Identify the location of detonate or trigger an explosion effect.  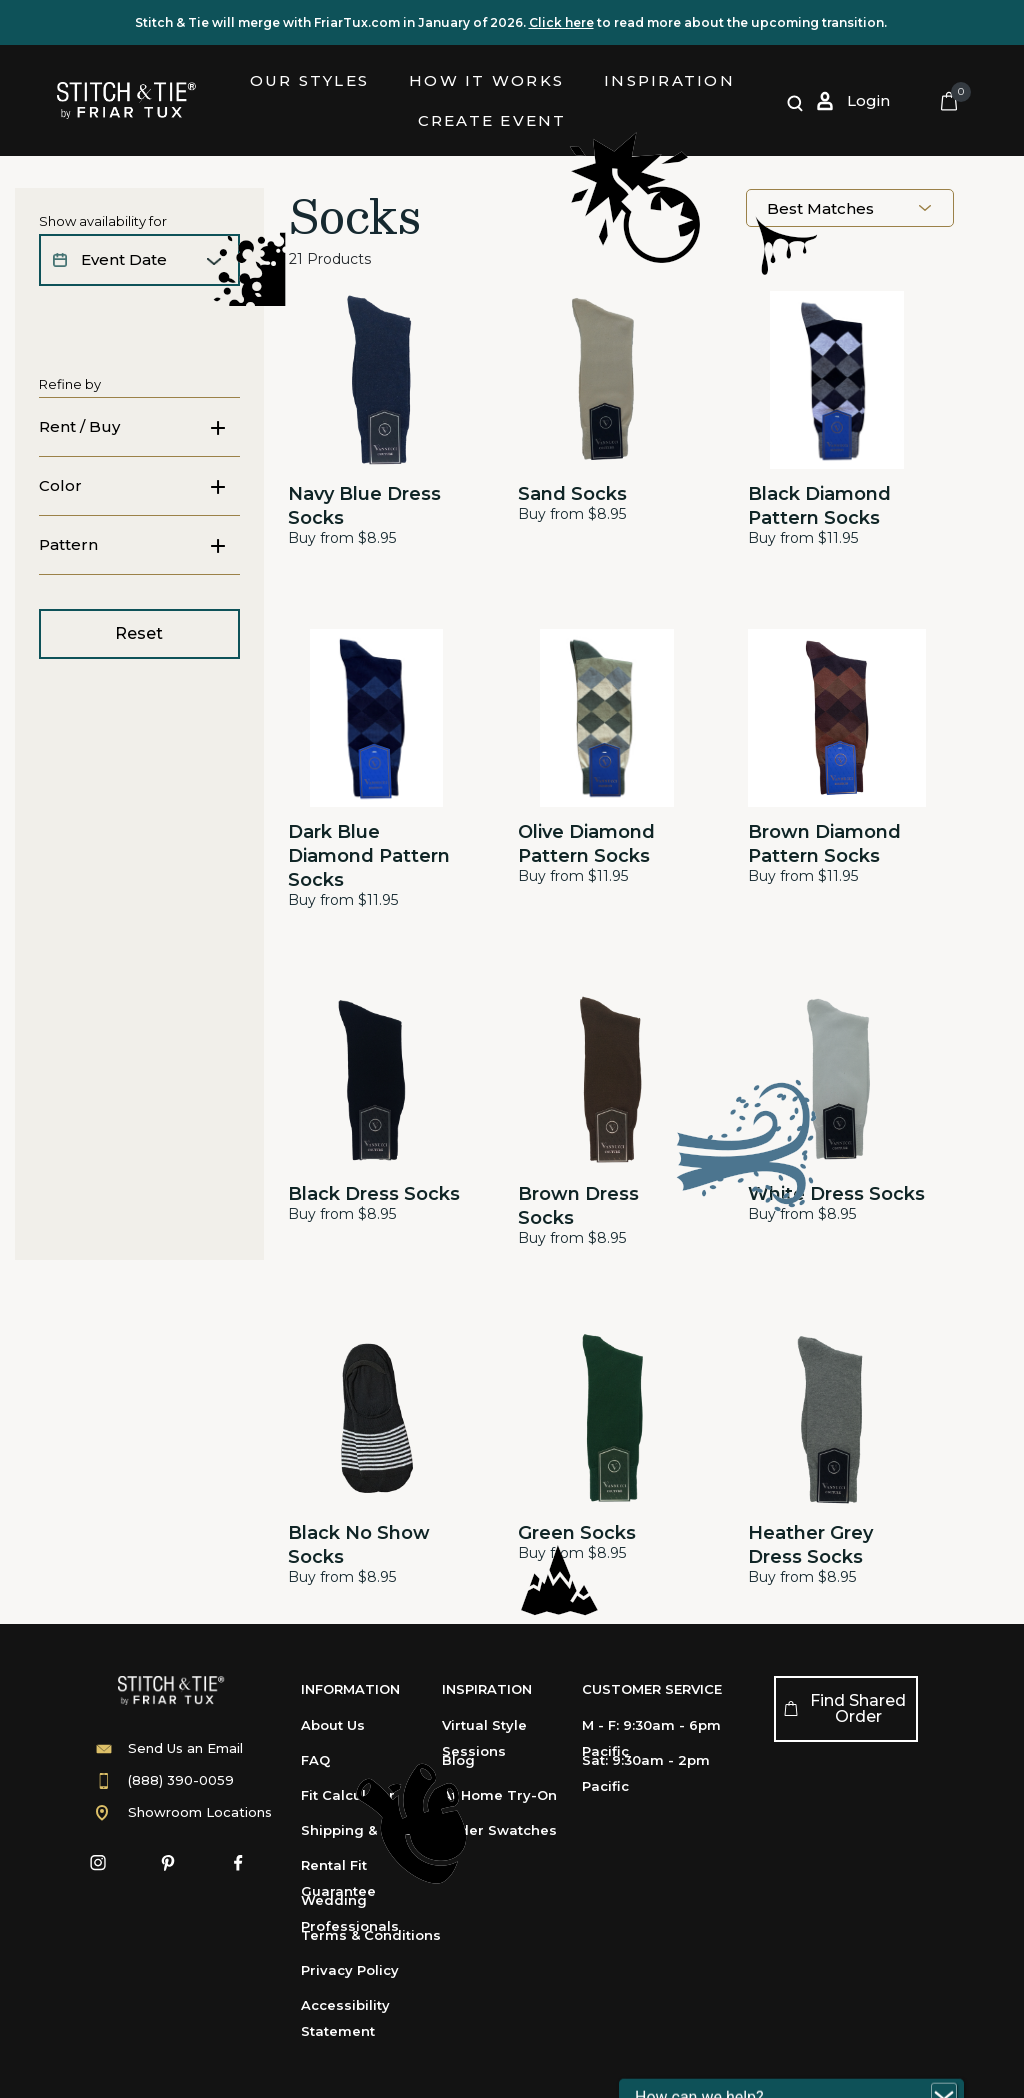
(635, 197).